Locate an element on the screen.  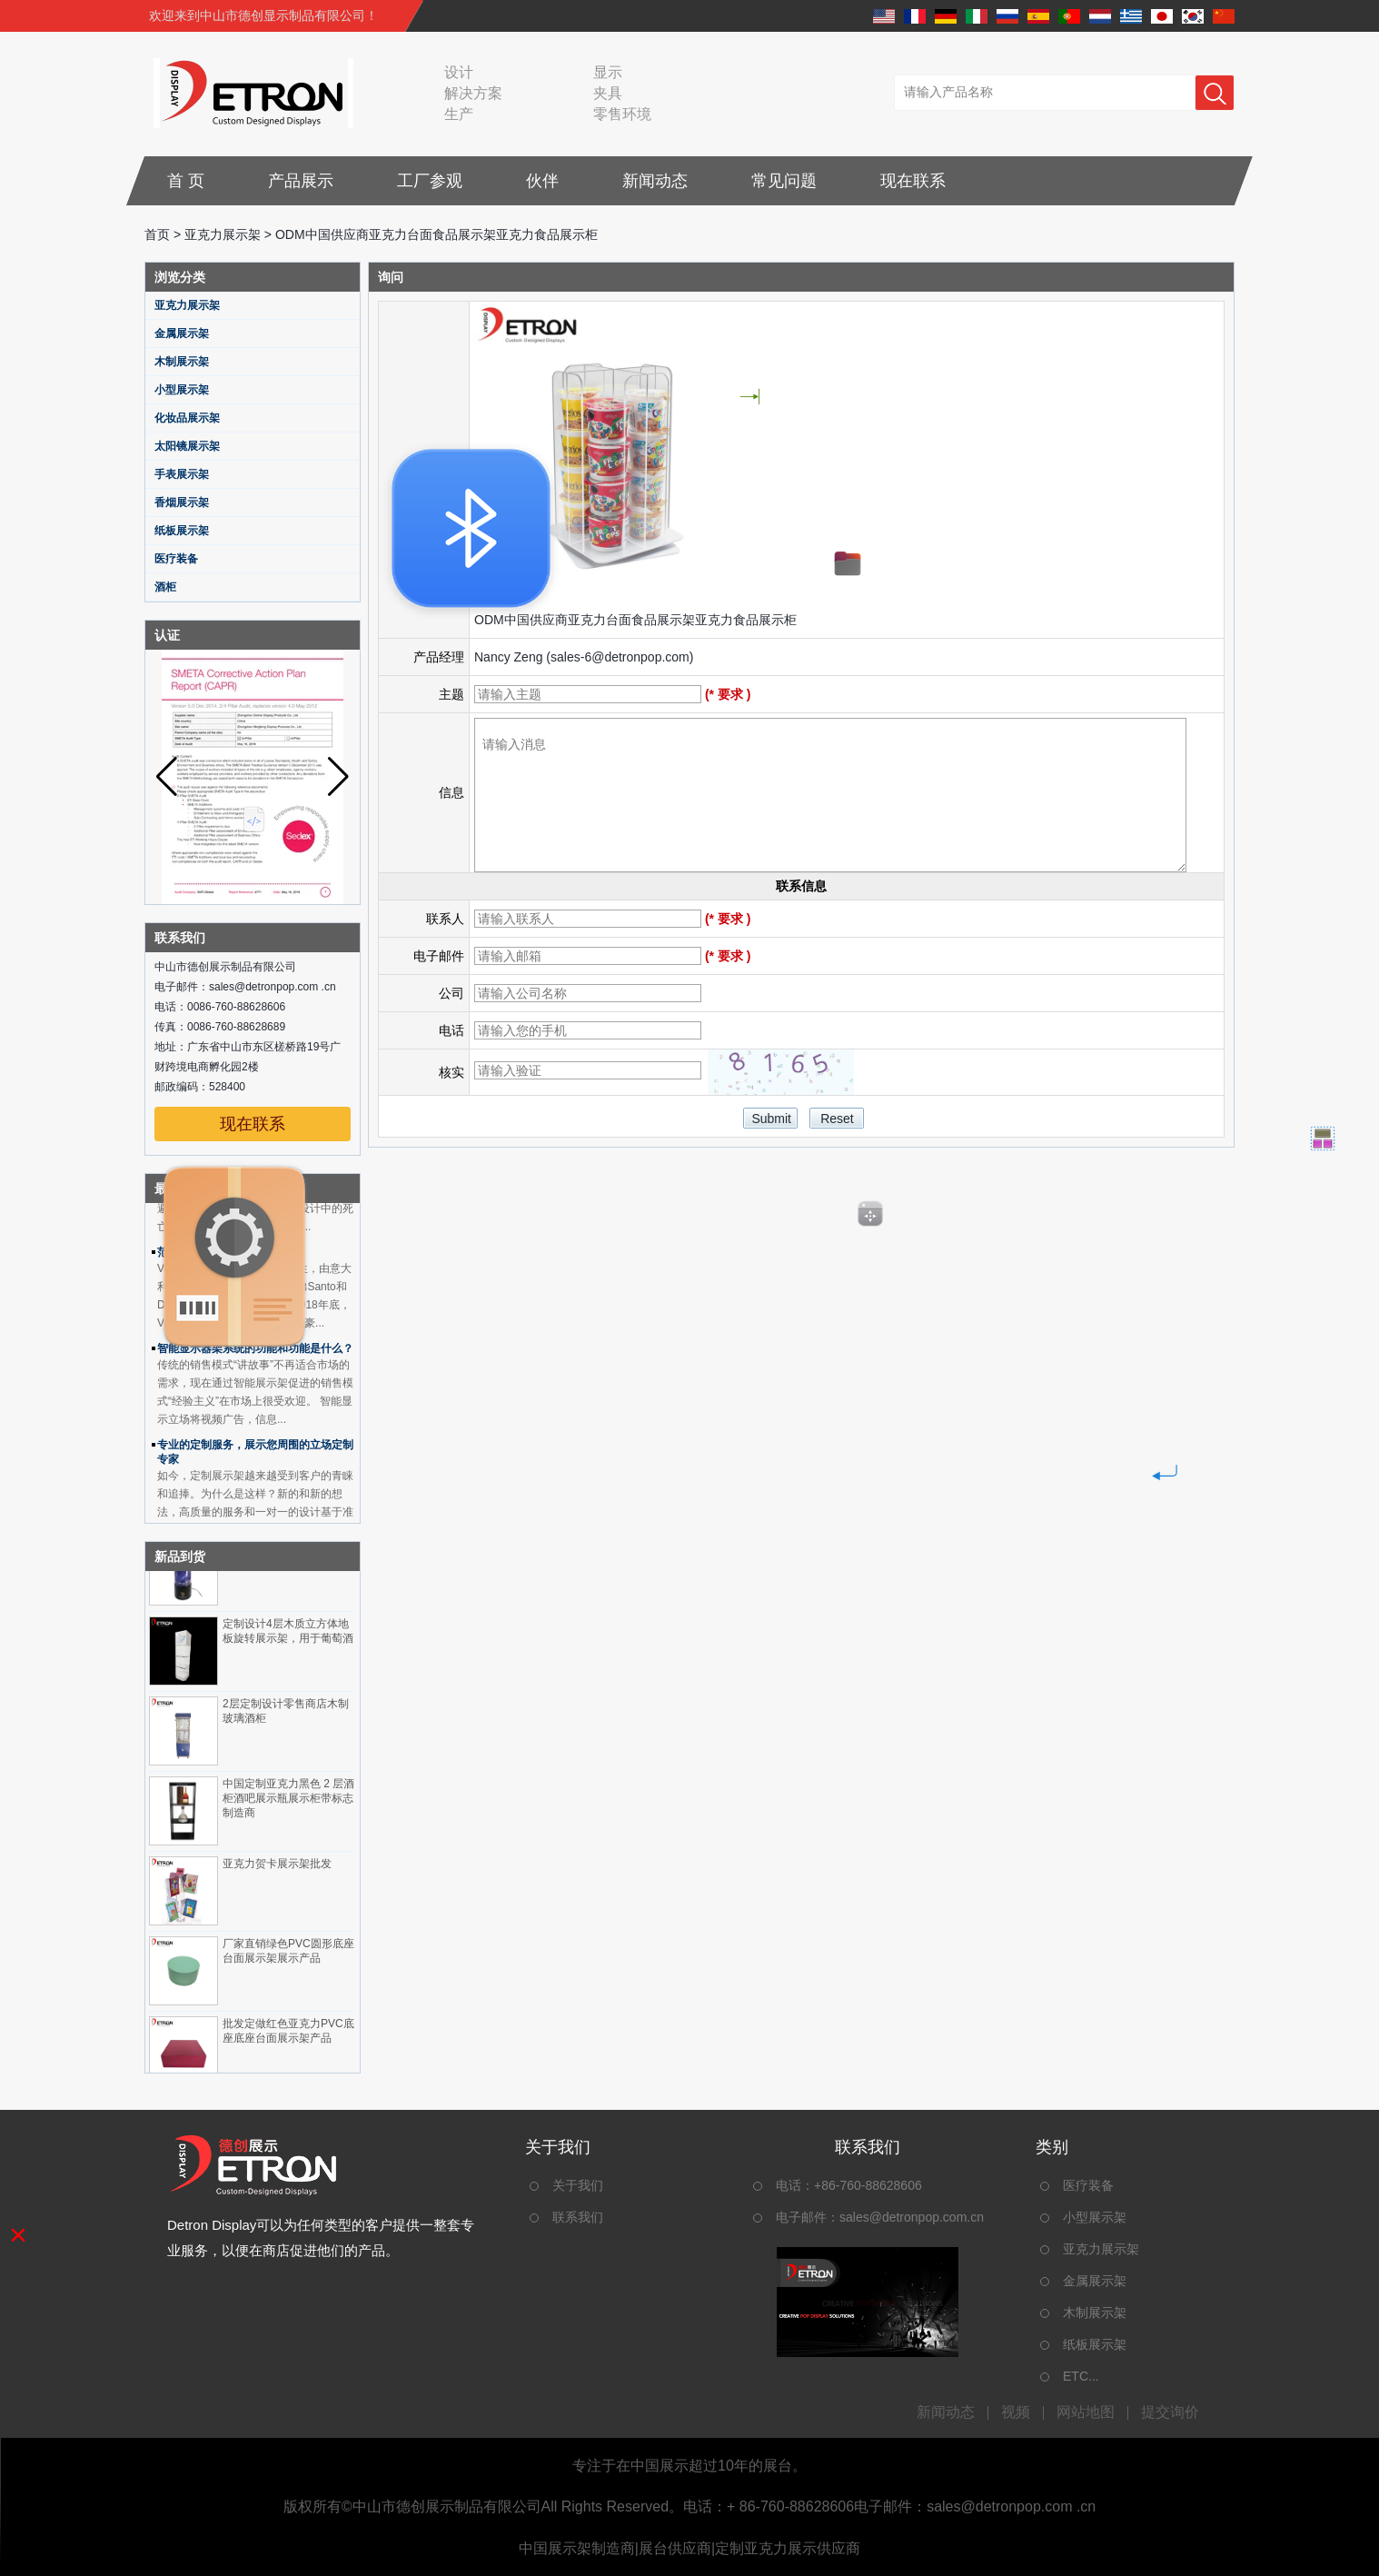
an HTML document or webpage file is located at coordinates (253, 819).